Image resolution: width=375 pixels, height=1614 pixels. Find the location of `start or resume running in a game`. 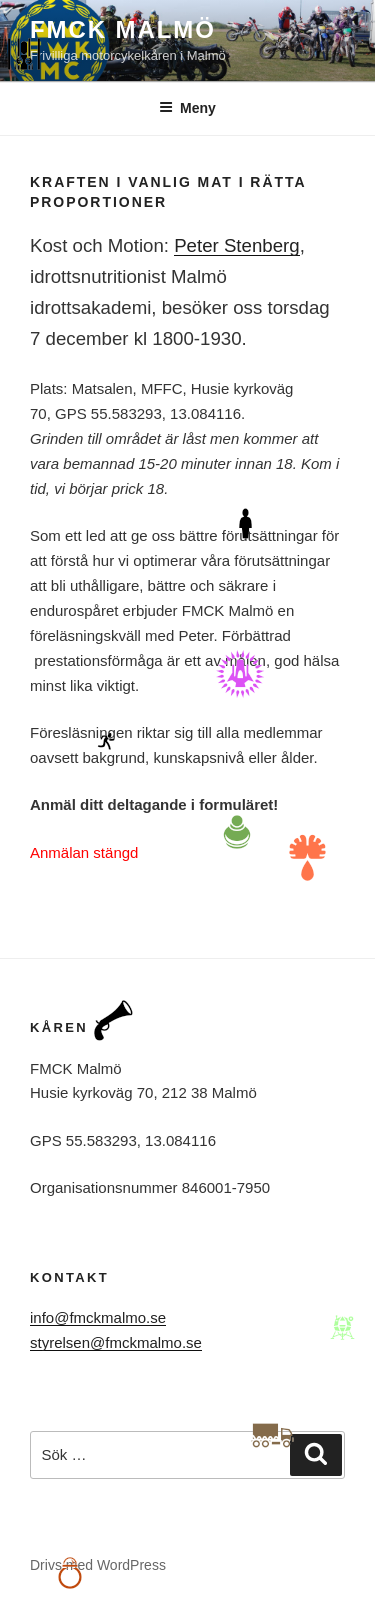

start or resume running in a game is located at coordinates (106, 741).